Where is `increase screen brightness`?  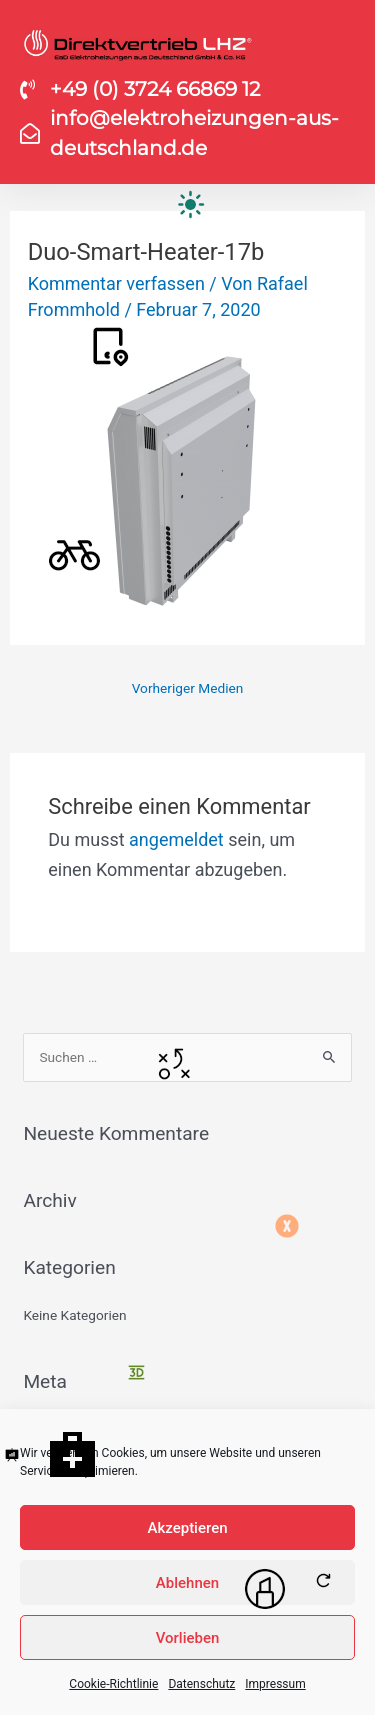 increase screen brightness is located at coordinates (190, 204).